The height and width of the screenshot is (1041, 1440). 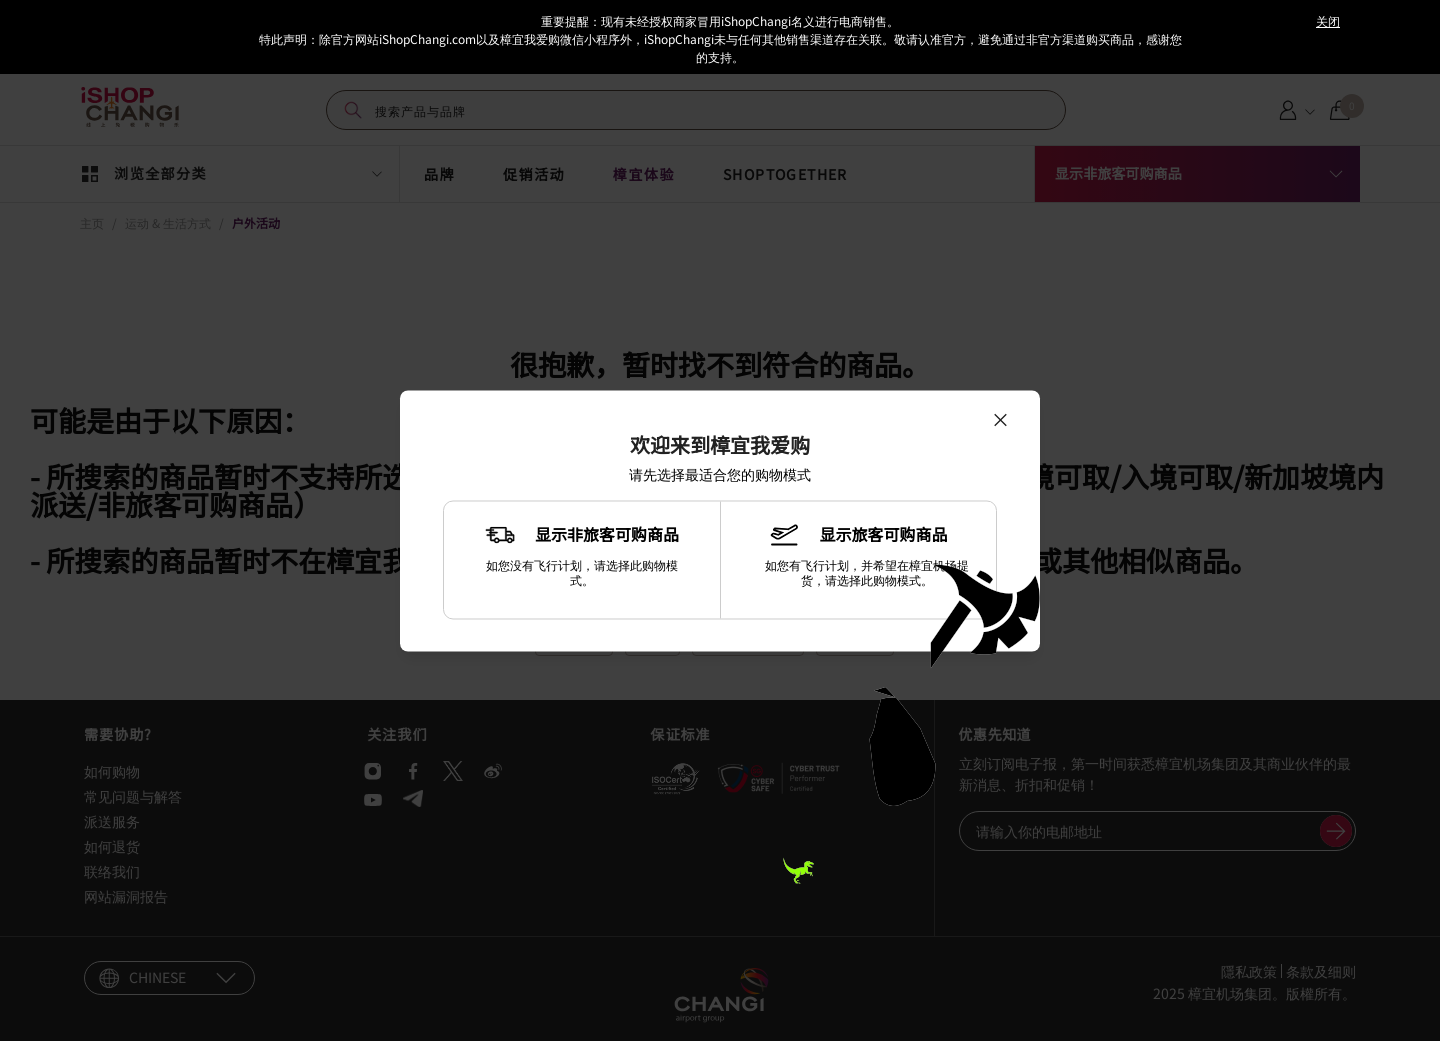 What do you see at coordinates (798, 870) in the screenshot?
I see `dinosaur or prehistoric creature category in a game` at bounding box center [798, 870].